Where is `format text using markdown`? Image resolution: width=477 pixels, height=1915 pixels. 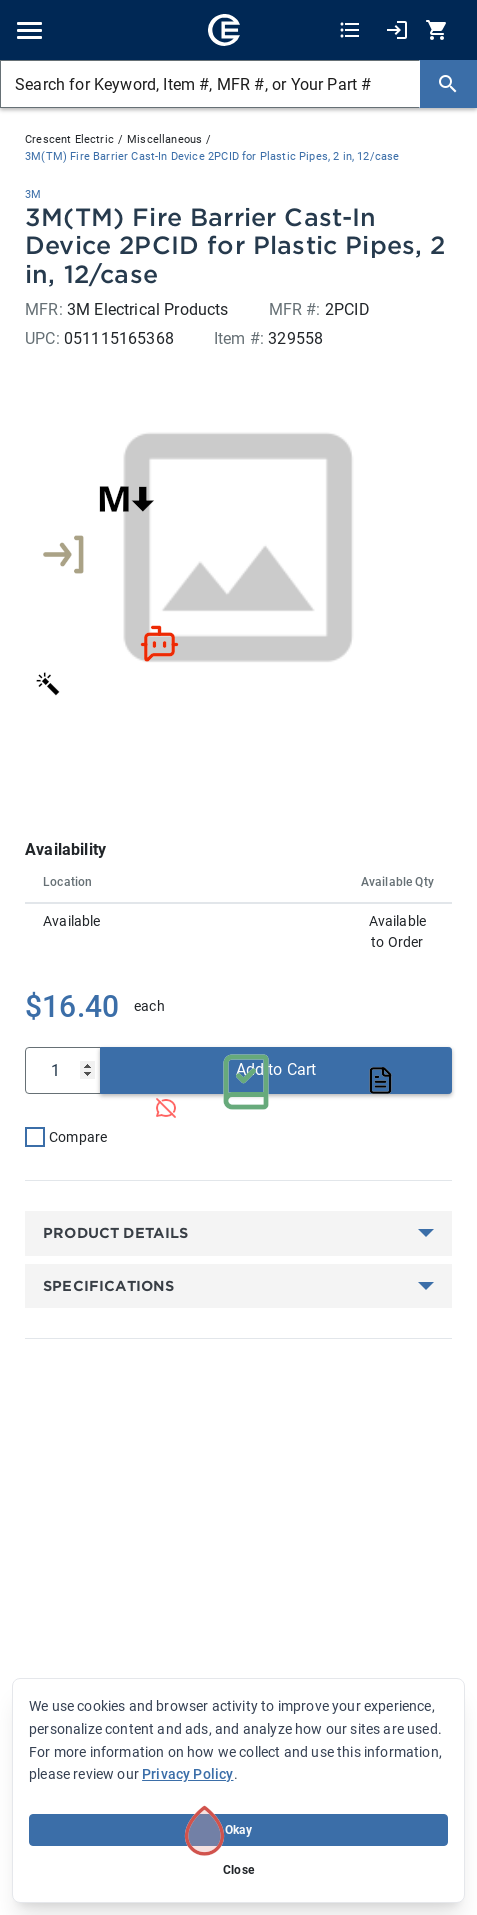
format text using markdown is located at coordinates (127, 498).